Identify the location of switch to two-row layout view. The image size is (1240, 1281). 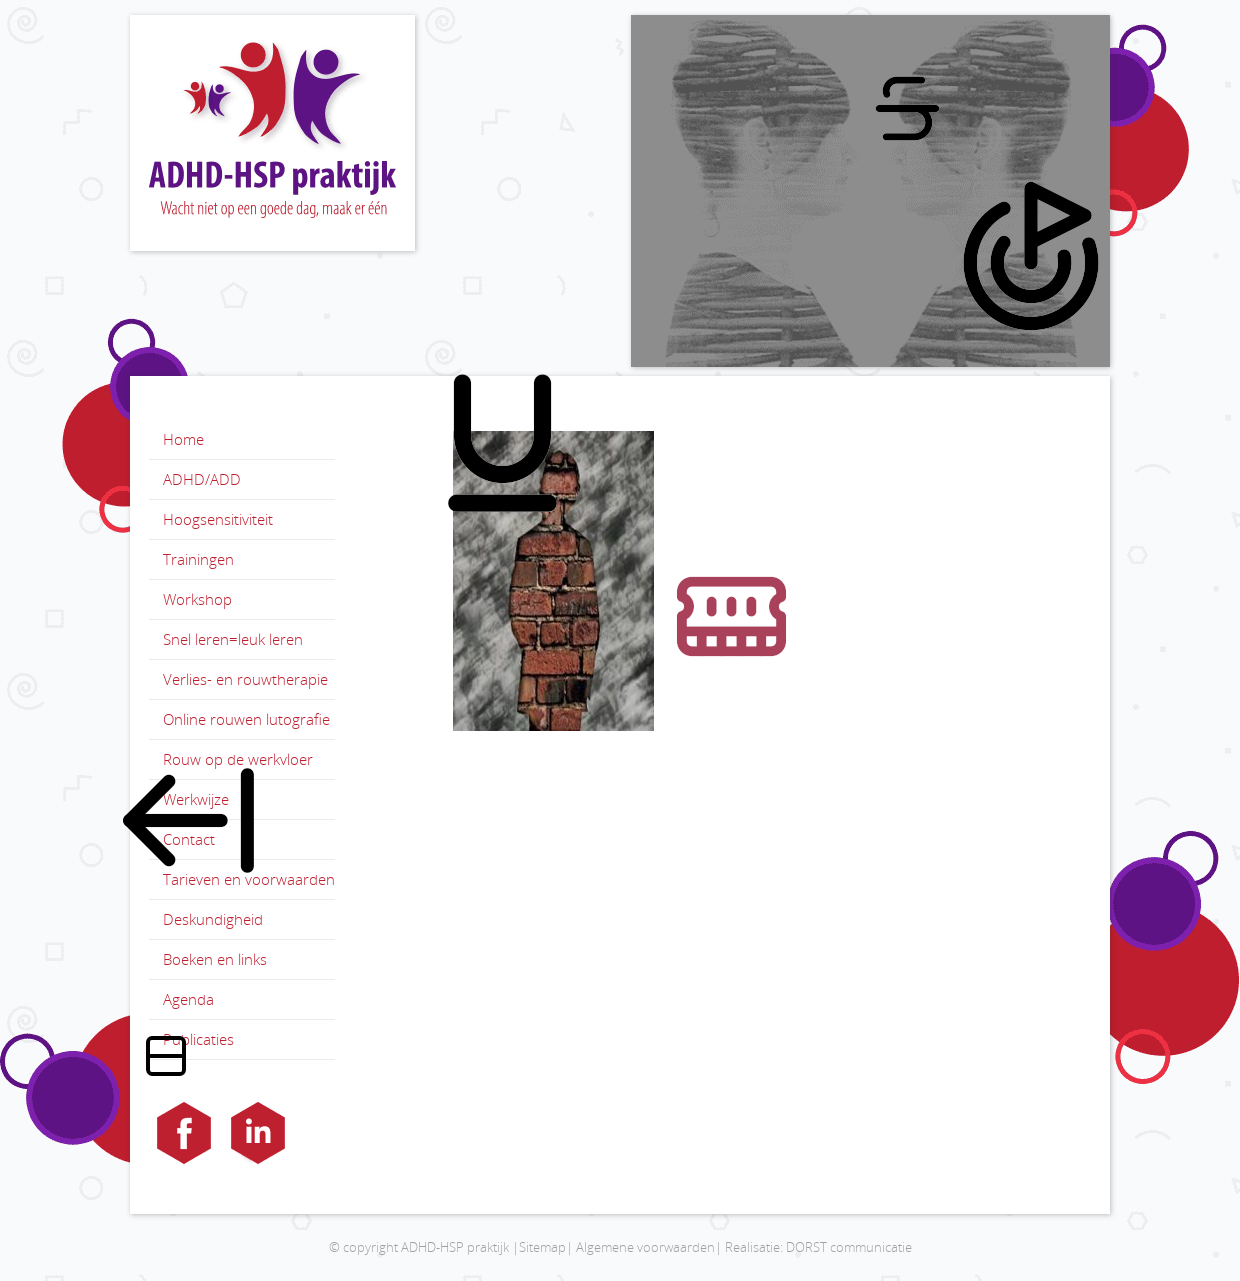
(166, 1056).